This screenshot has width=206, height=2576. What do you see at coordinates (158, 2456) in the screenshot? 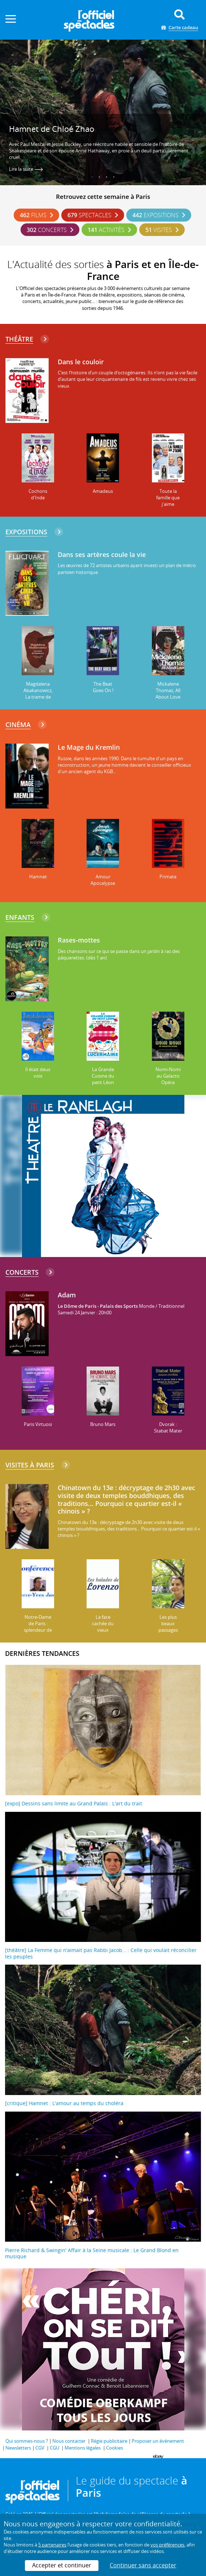
I see `open the ebay app or website` at bounding box center [158, 2456].